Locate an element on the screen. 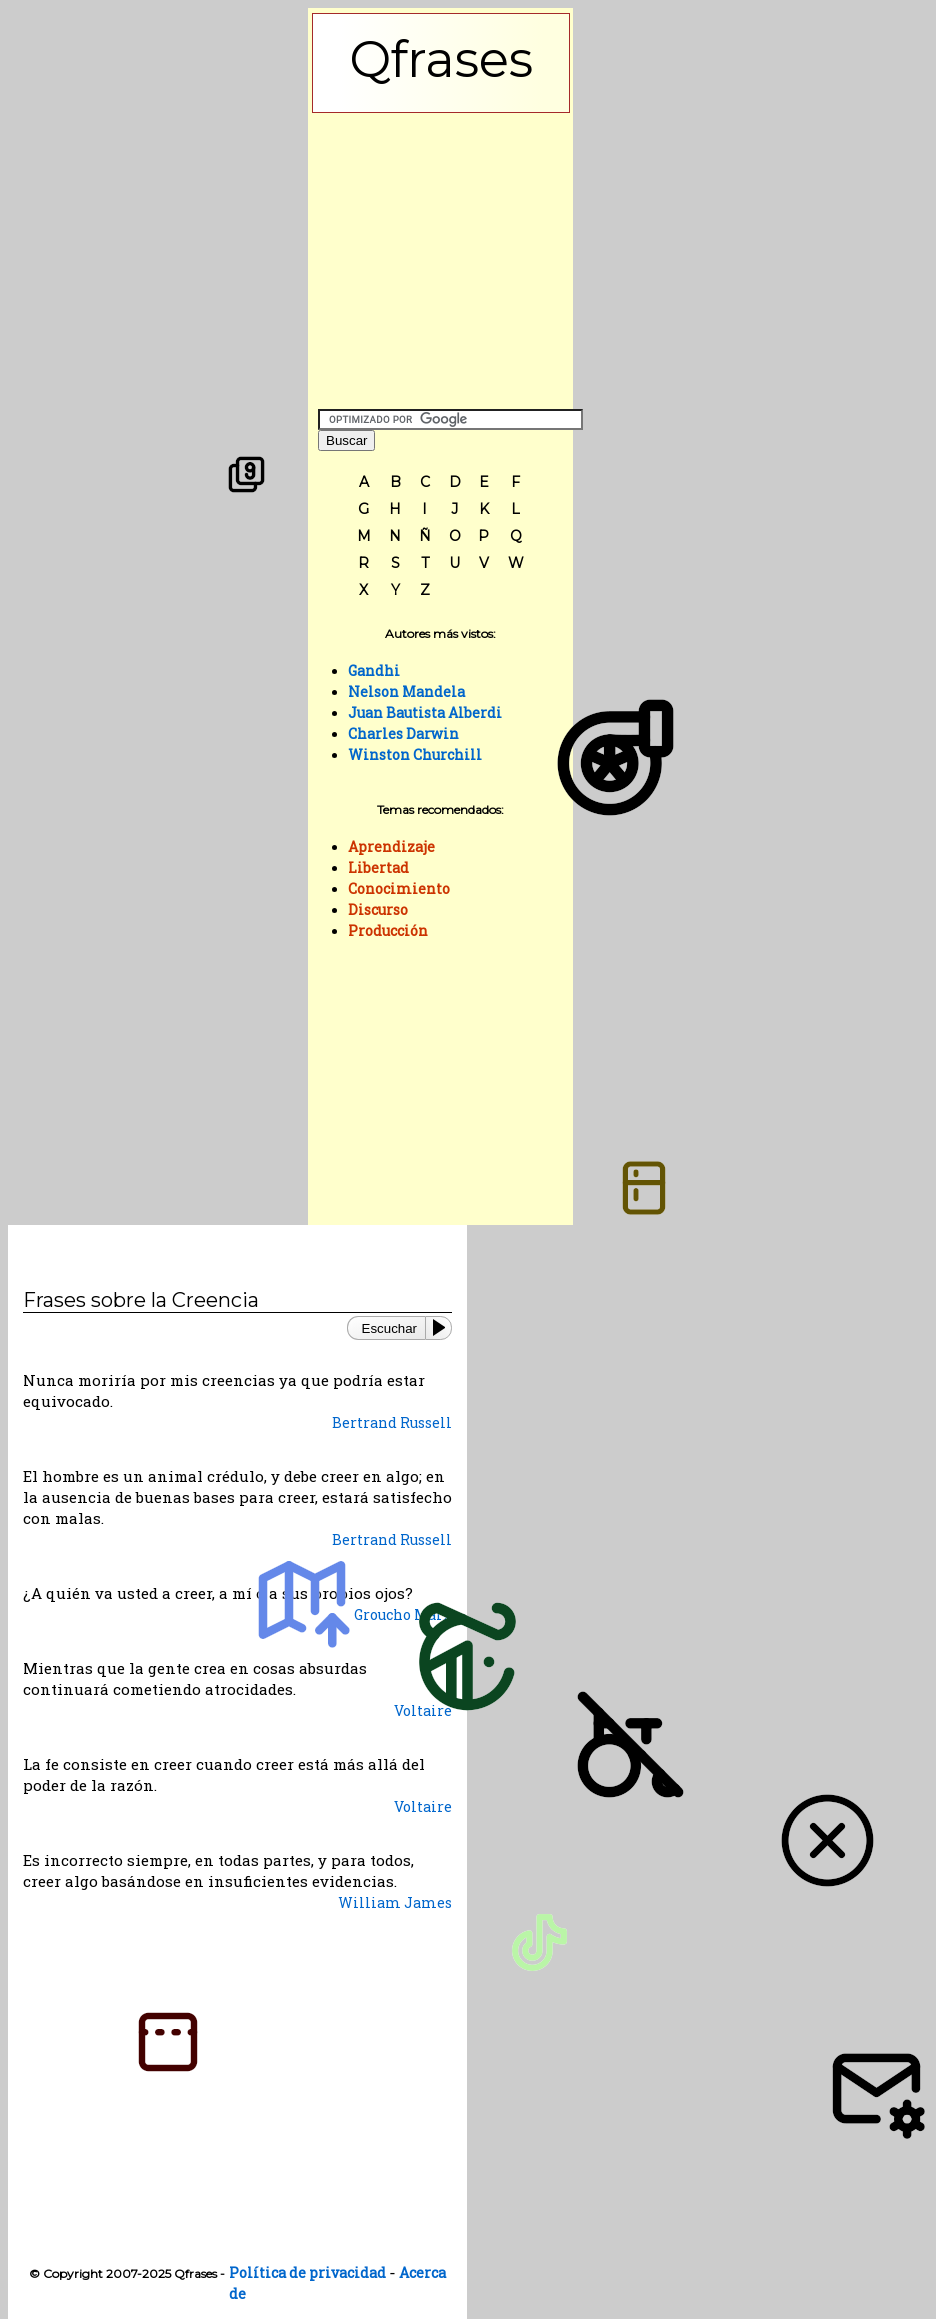 The width and height of the screenshot is (936, 2319). access turbocharger or engine performance settings is located at coordinates (615, 757).